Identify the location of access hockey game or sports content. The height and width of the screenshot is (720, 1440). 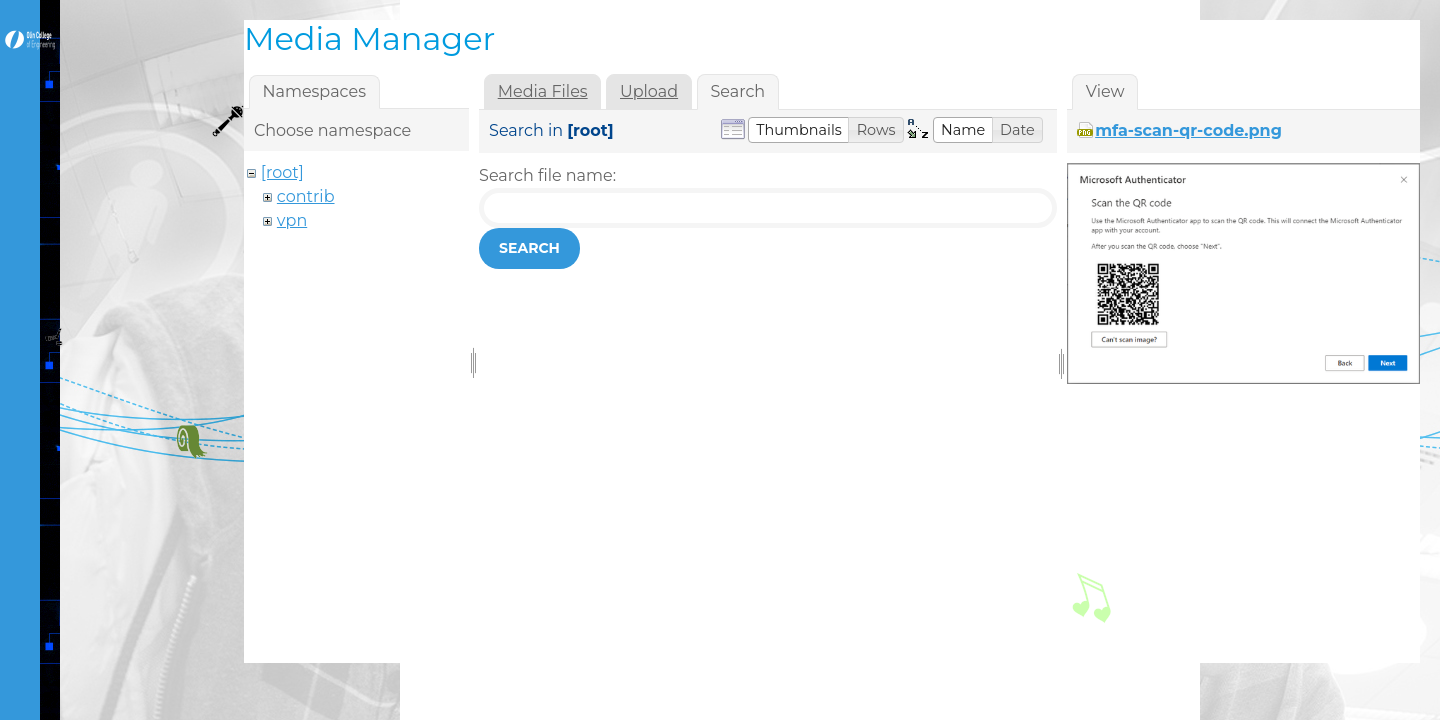
(54, 337).